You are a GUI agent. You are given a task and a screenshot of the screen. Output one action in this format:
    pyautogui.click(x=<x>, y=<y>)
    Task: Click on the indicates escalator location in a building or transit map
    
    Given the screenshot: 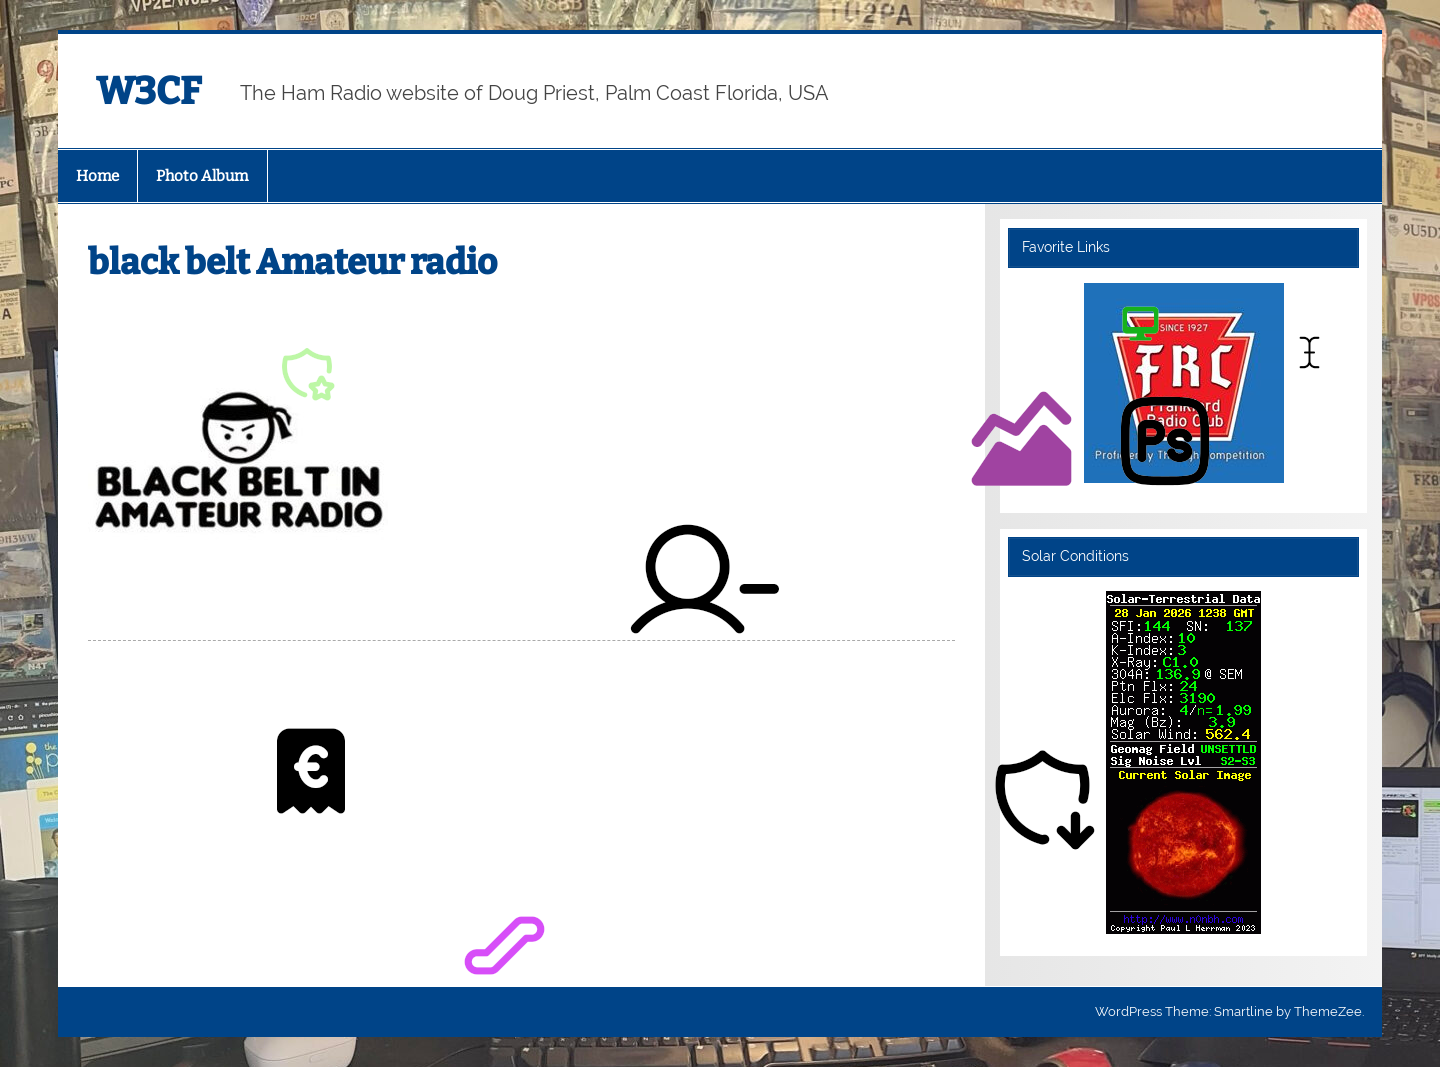 What is the action you would take?
    pyautogui.click(x=504, y=945)
    